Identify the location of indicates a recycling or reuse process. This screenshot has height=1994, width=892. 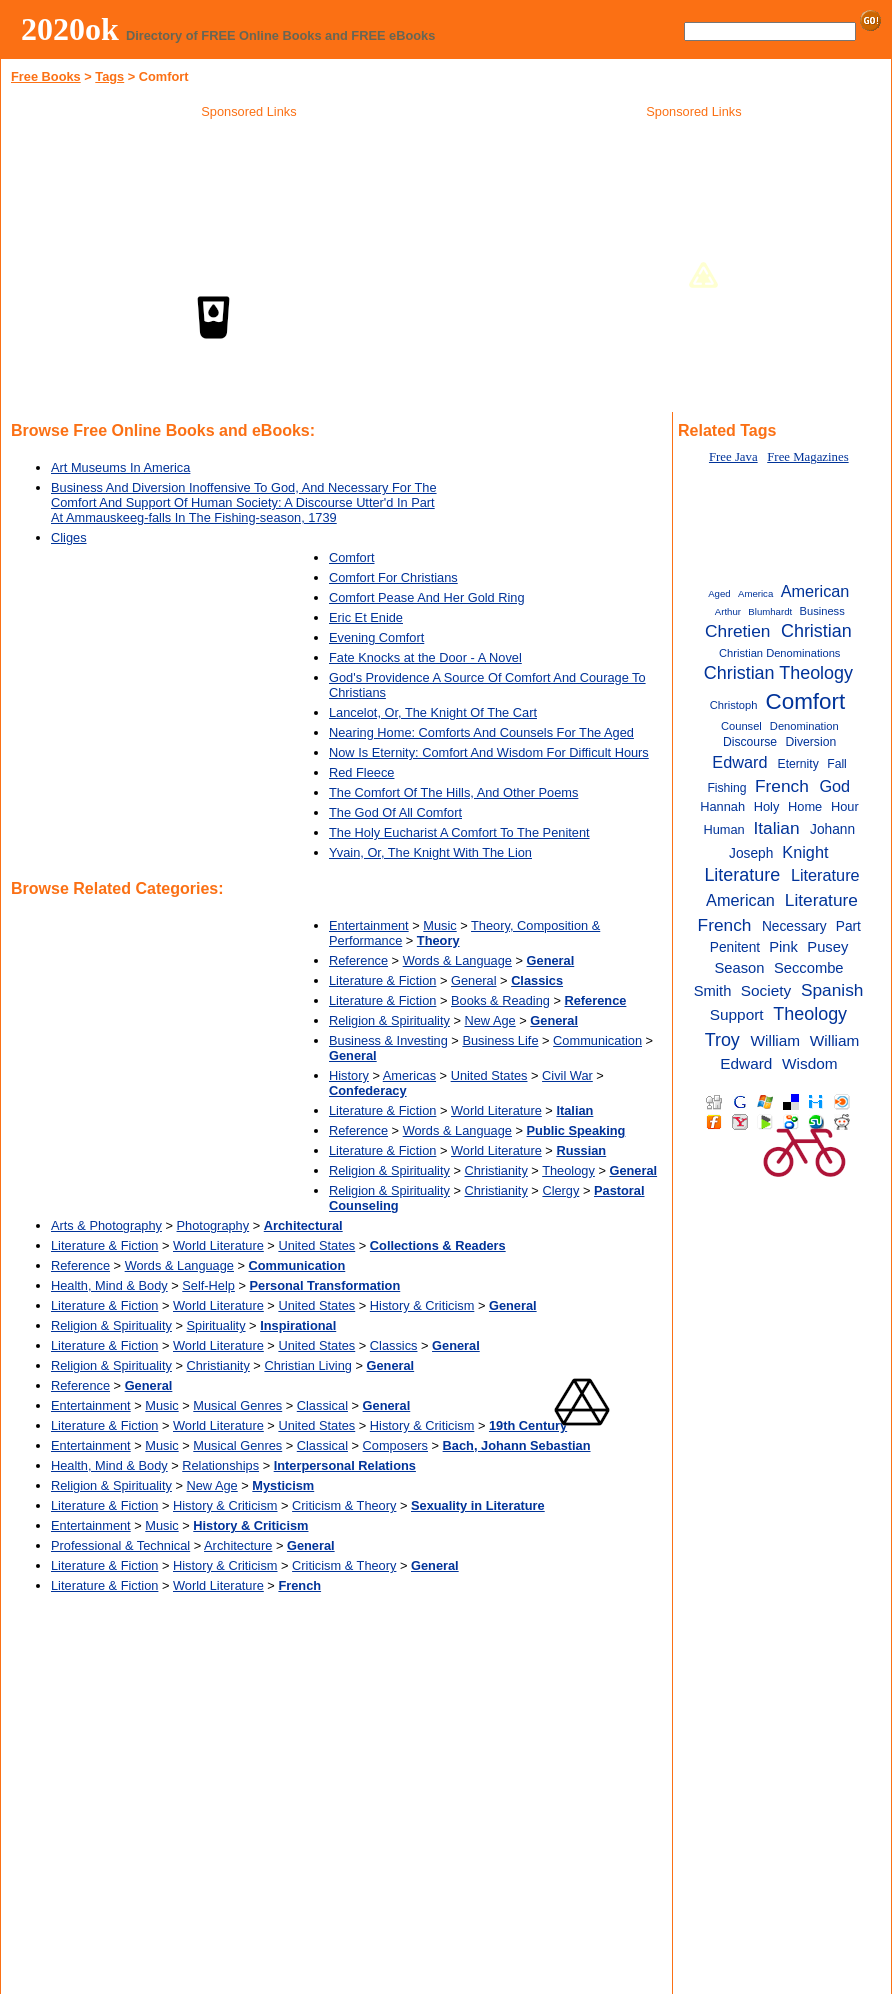
(703, 275).